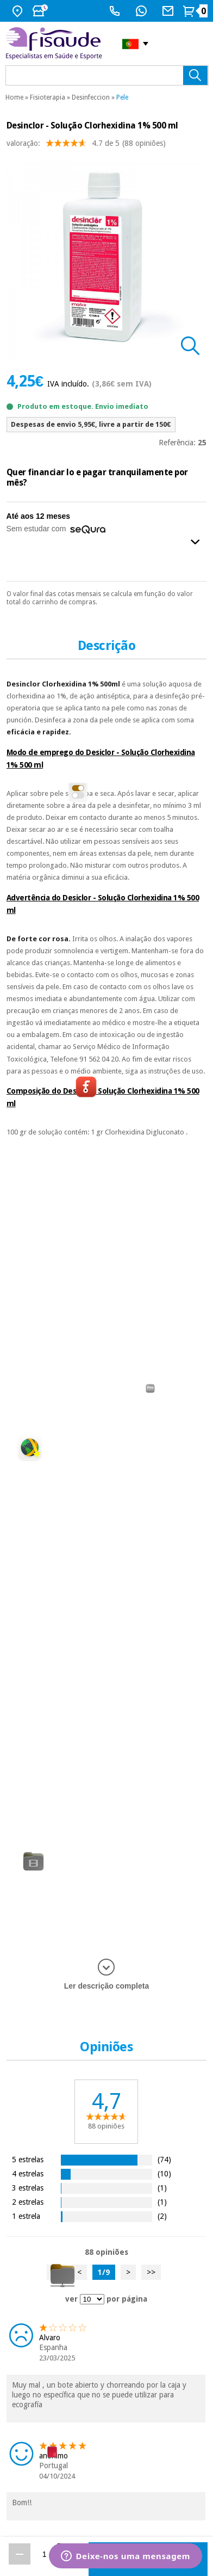  I want to click on open the files app to browse documents, so click(150, 1388).